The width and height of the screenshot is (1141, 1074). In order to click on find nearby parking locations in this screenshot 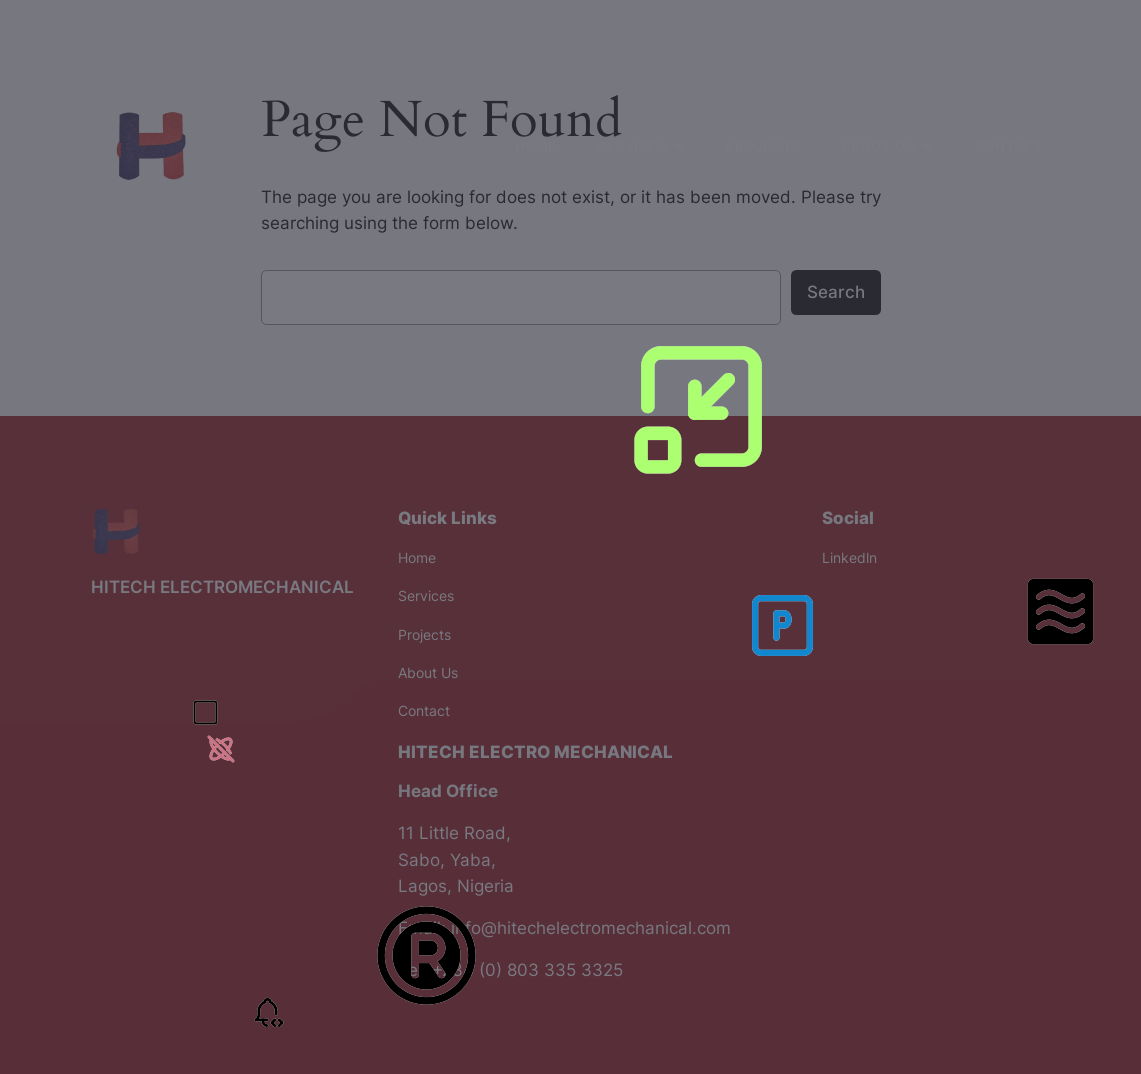, I will do `click(782, 625)`.